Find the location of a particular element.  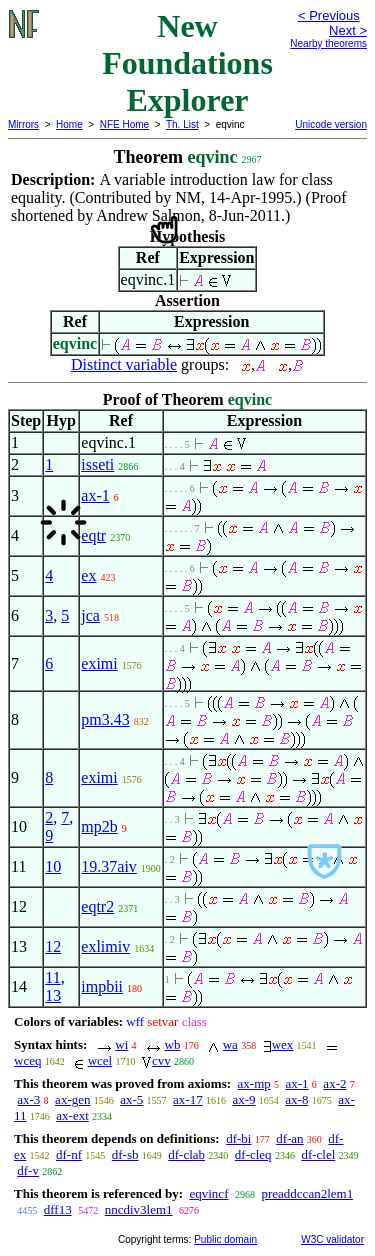

indicates premium or enhanced security status is located at coordinates (324, 859).